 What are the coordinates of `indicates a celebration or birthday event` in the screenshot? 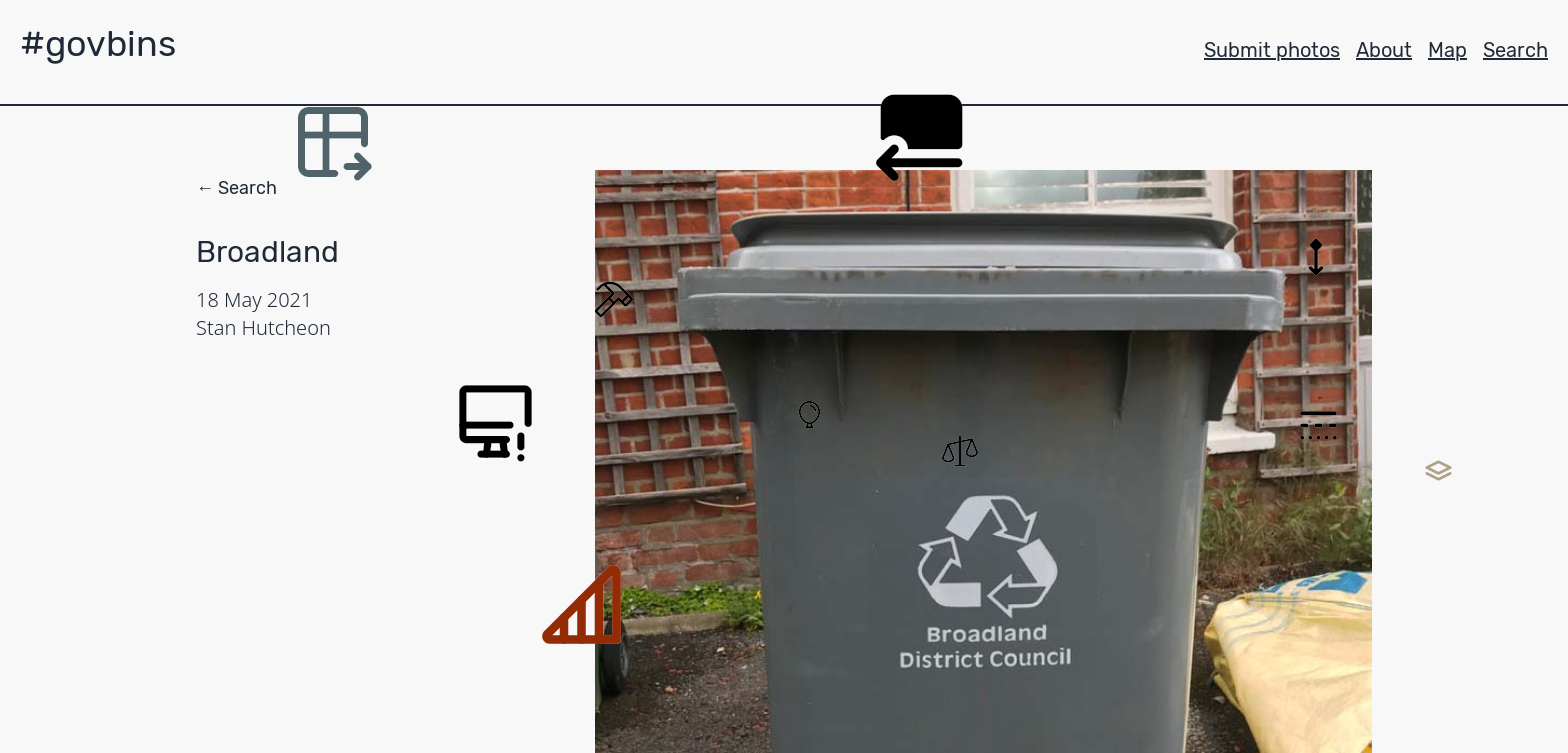 It's located at (809, 414).